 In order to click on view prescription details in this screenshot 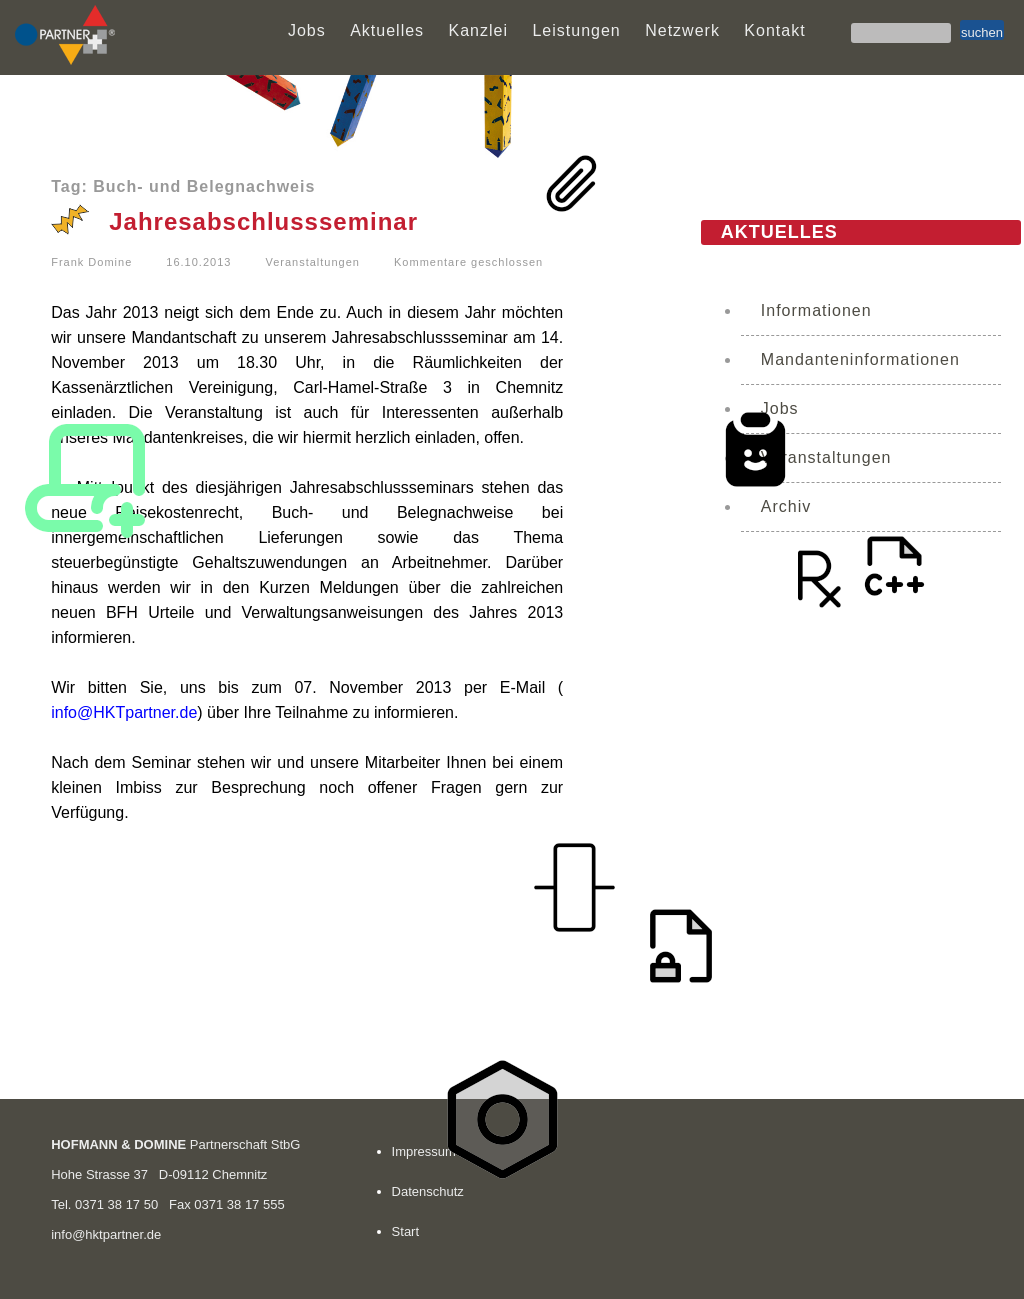, I will do `click(817, 579)`.